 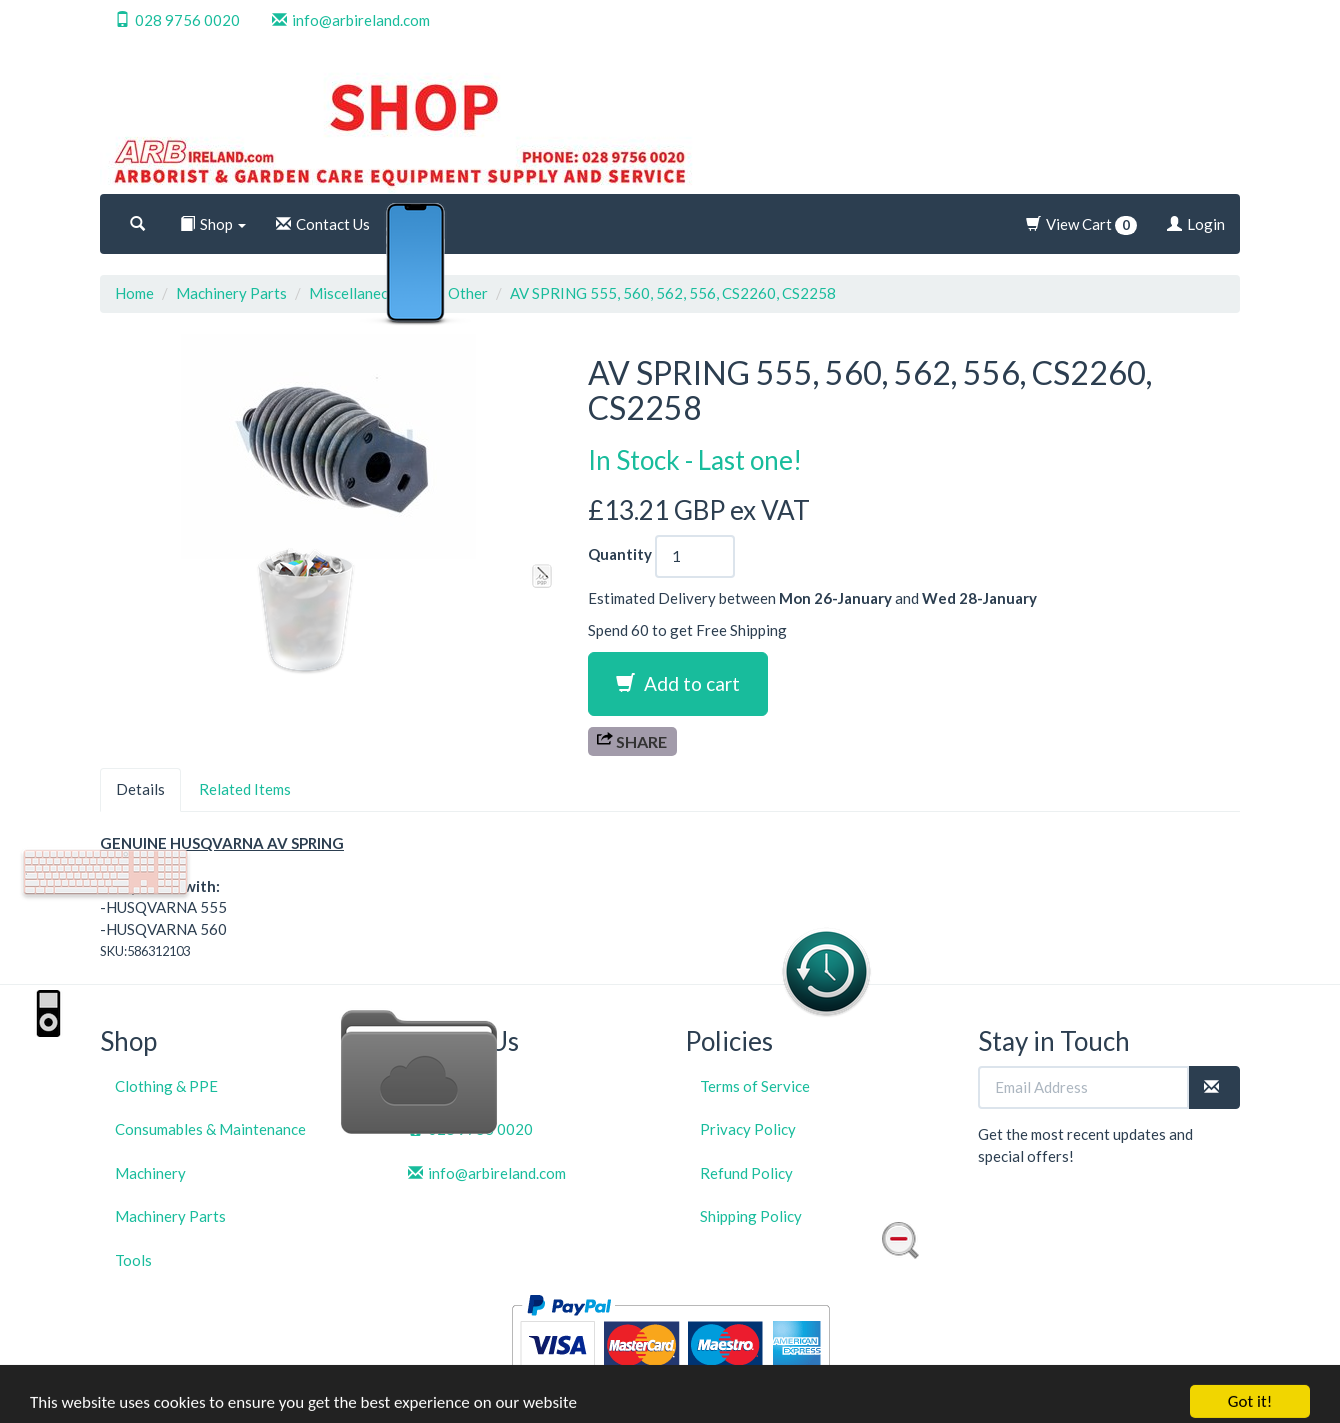 What do you see at coordinates (900, 1240) in the screenshot?
I see `zoom out of the current view` at bounding box center [900, 1240].